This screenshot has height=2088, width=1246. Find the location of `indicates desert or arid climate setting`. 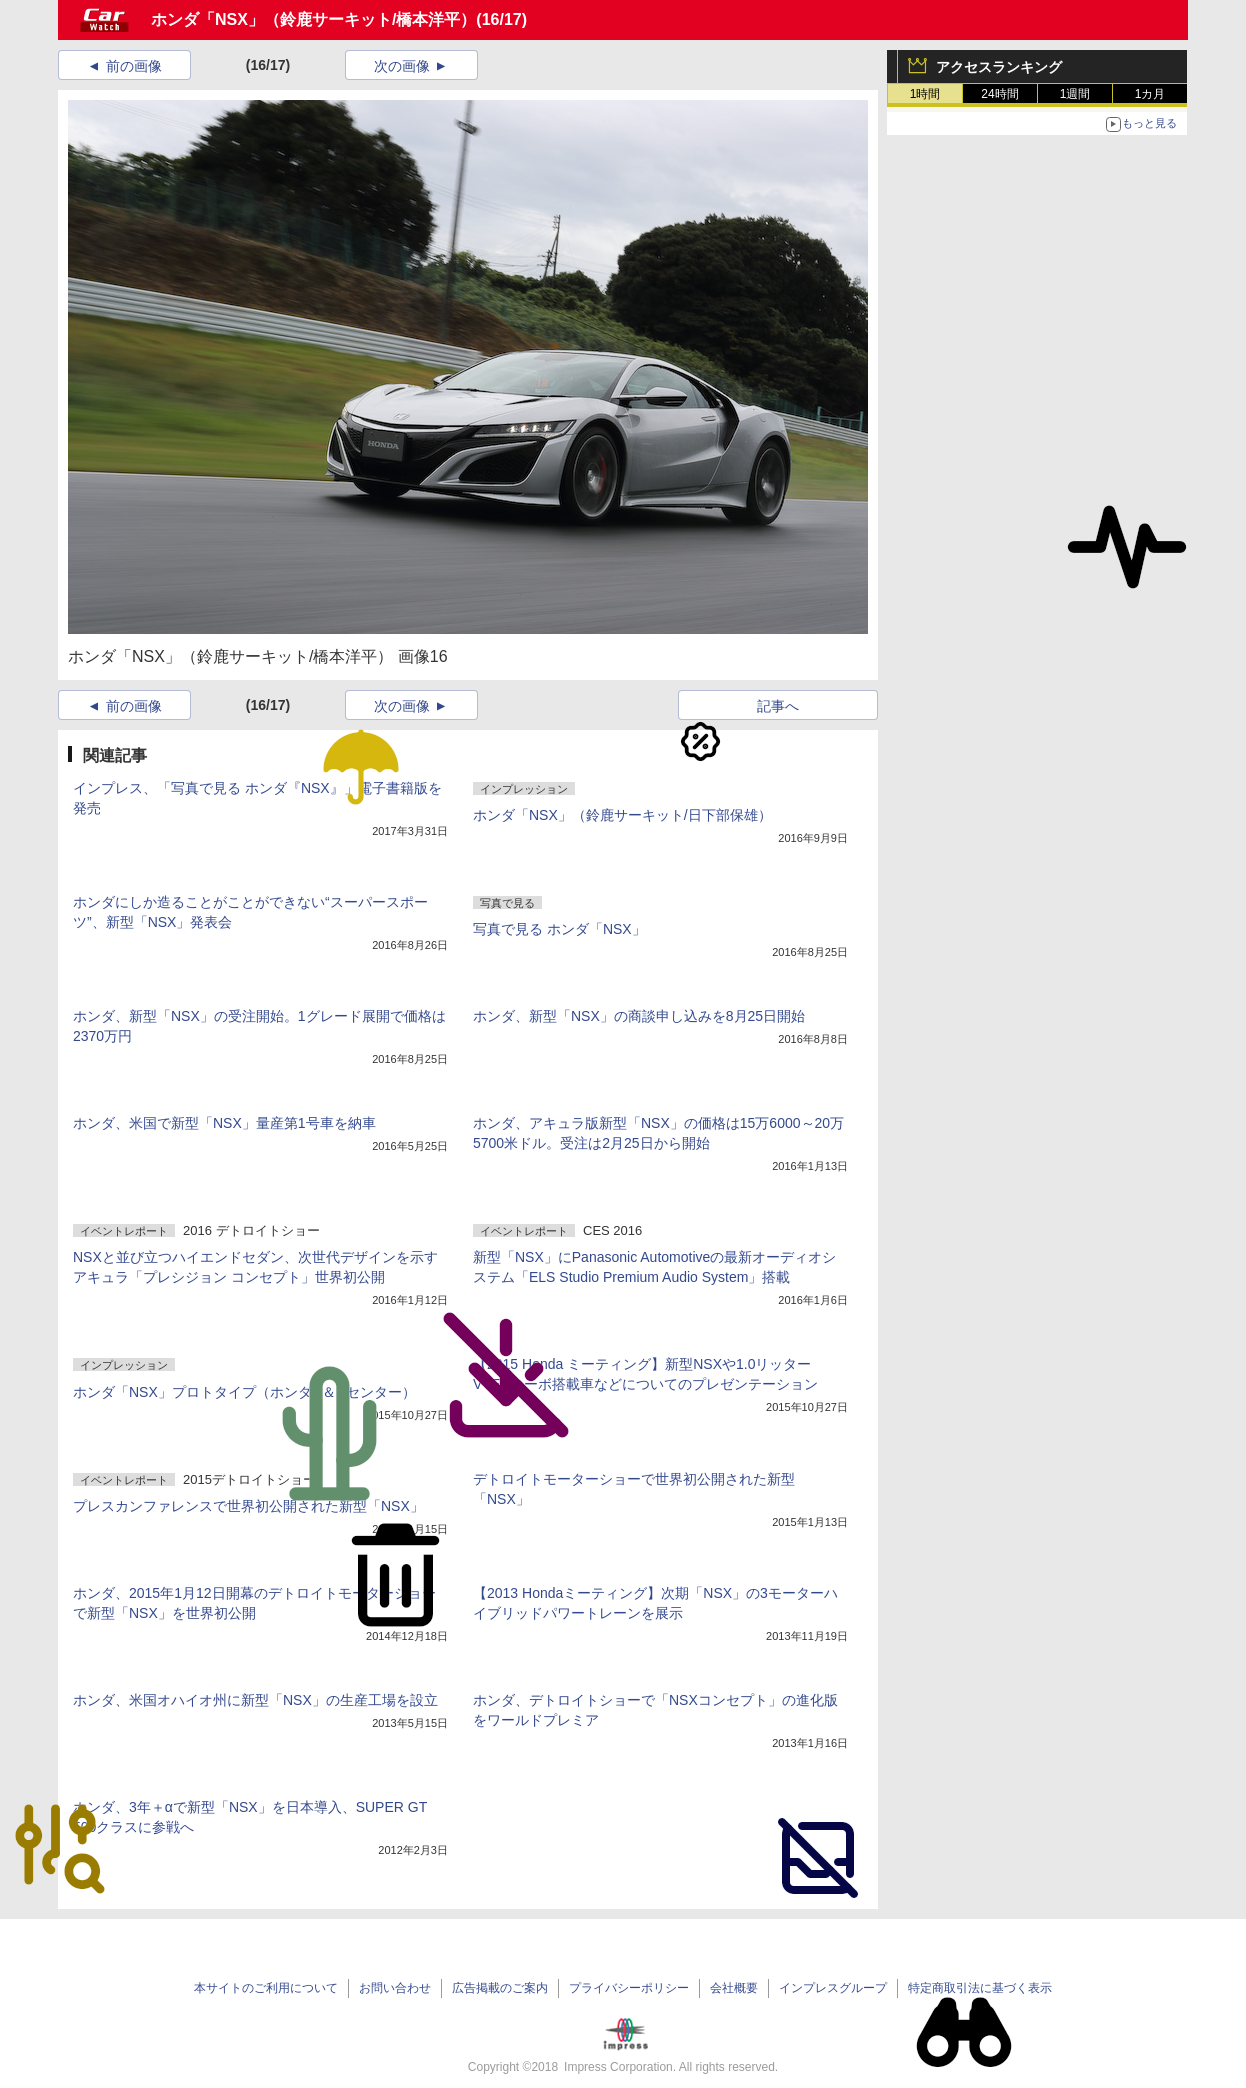

indicates desert or arid climate setting is located at coordinates (329, 1433).